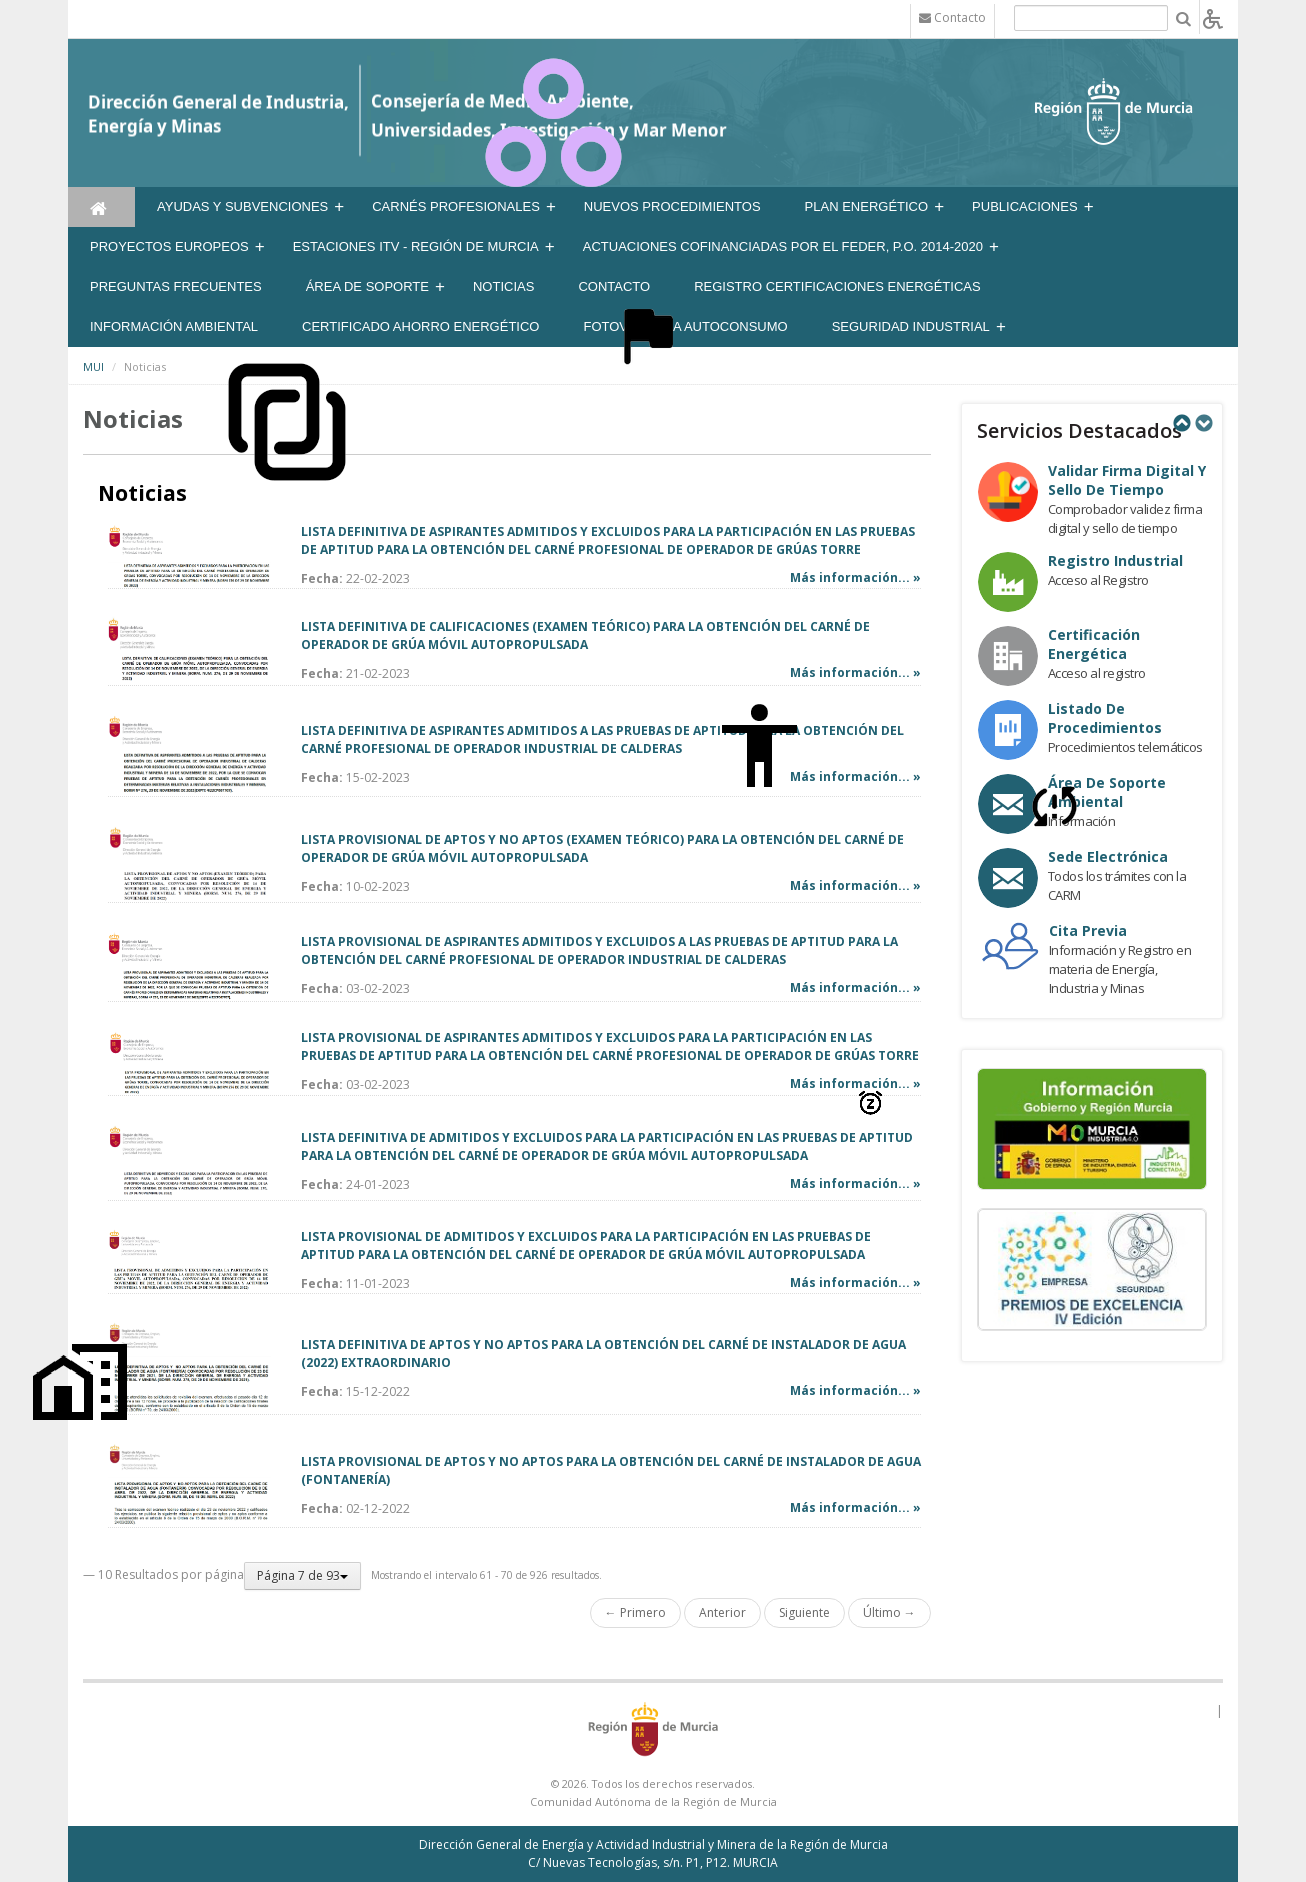  Describe the element at coordinates (1054, 806) in the screenshot. I see `indicates a sync error or failure` at that location.